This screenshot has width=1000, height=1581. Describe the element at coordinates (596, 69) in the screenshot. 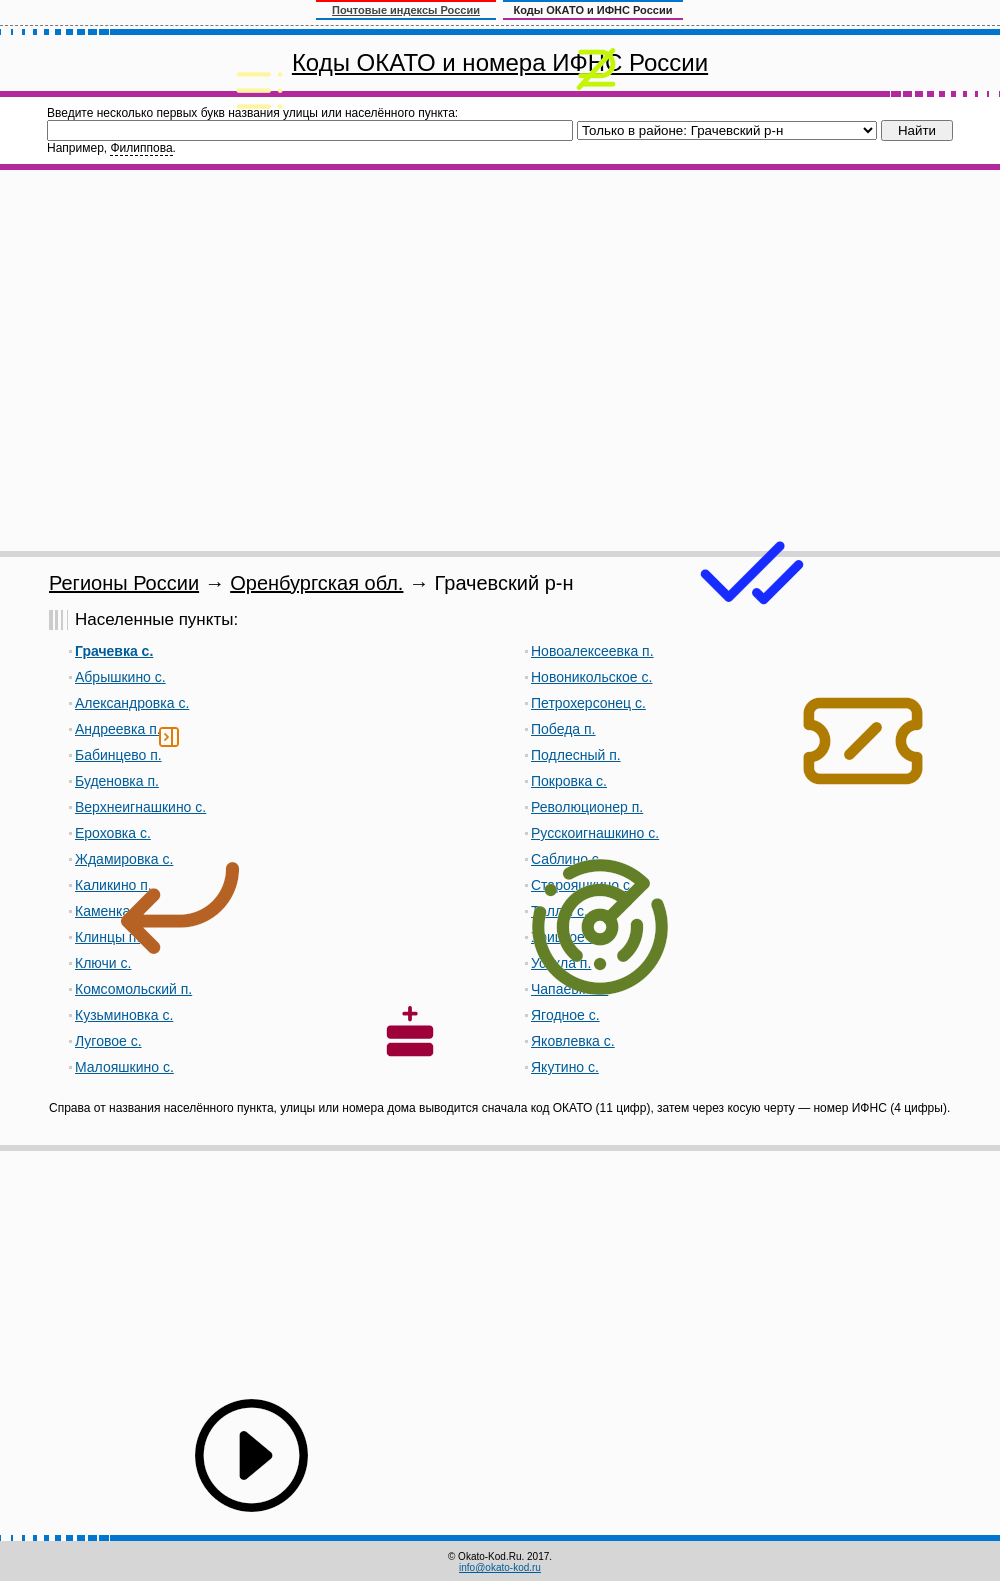

I see `indicates "not a superset of" in mathematical notation` at that location.